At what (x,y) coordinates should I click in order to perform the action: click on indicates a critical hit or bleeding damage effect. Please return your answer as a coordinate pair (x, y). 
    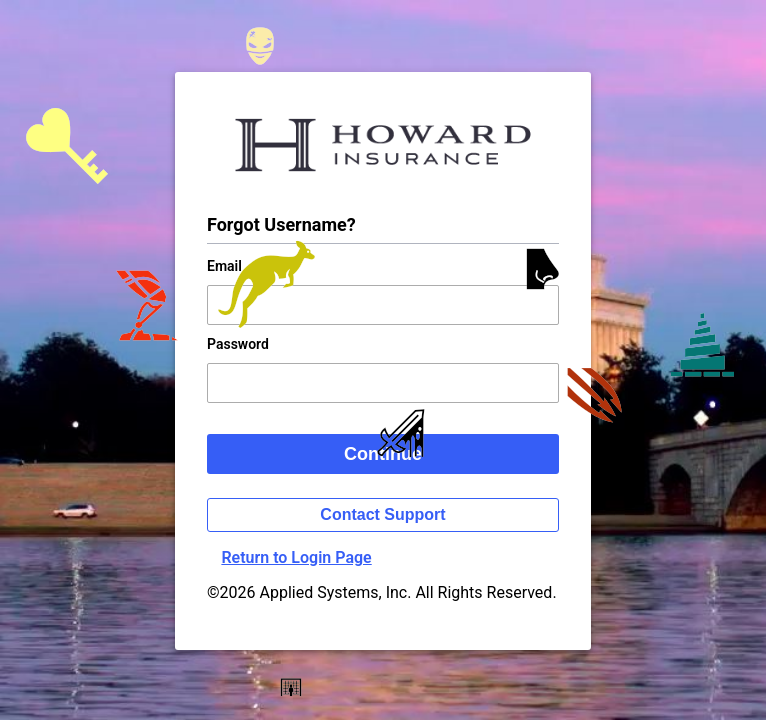
    Looking at the image, I should click on (400, 432).